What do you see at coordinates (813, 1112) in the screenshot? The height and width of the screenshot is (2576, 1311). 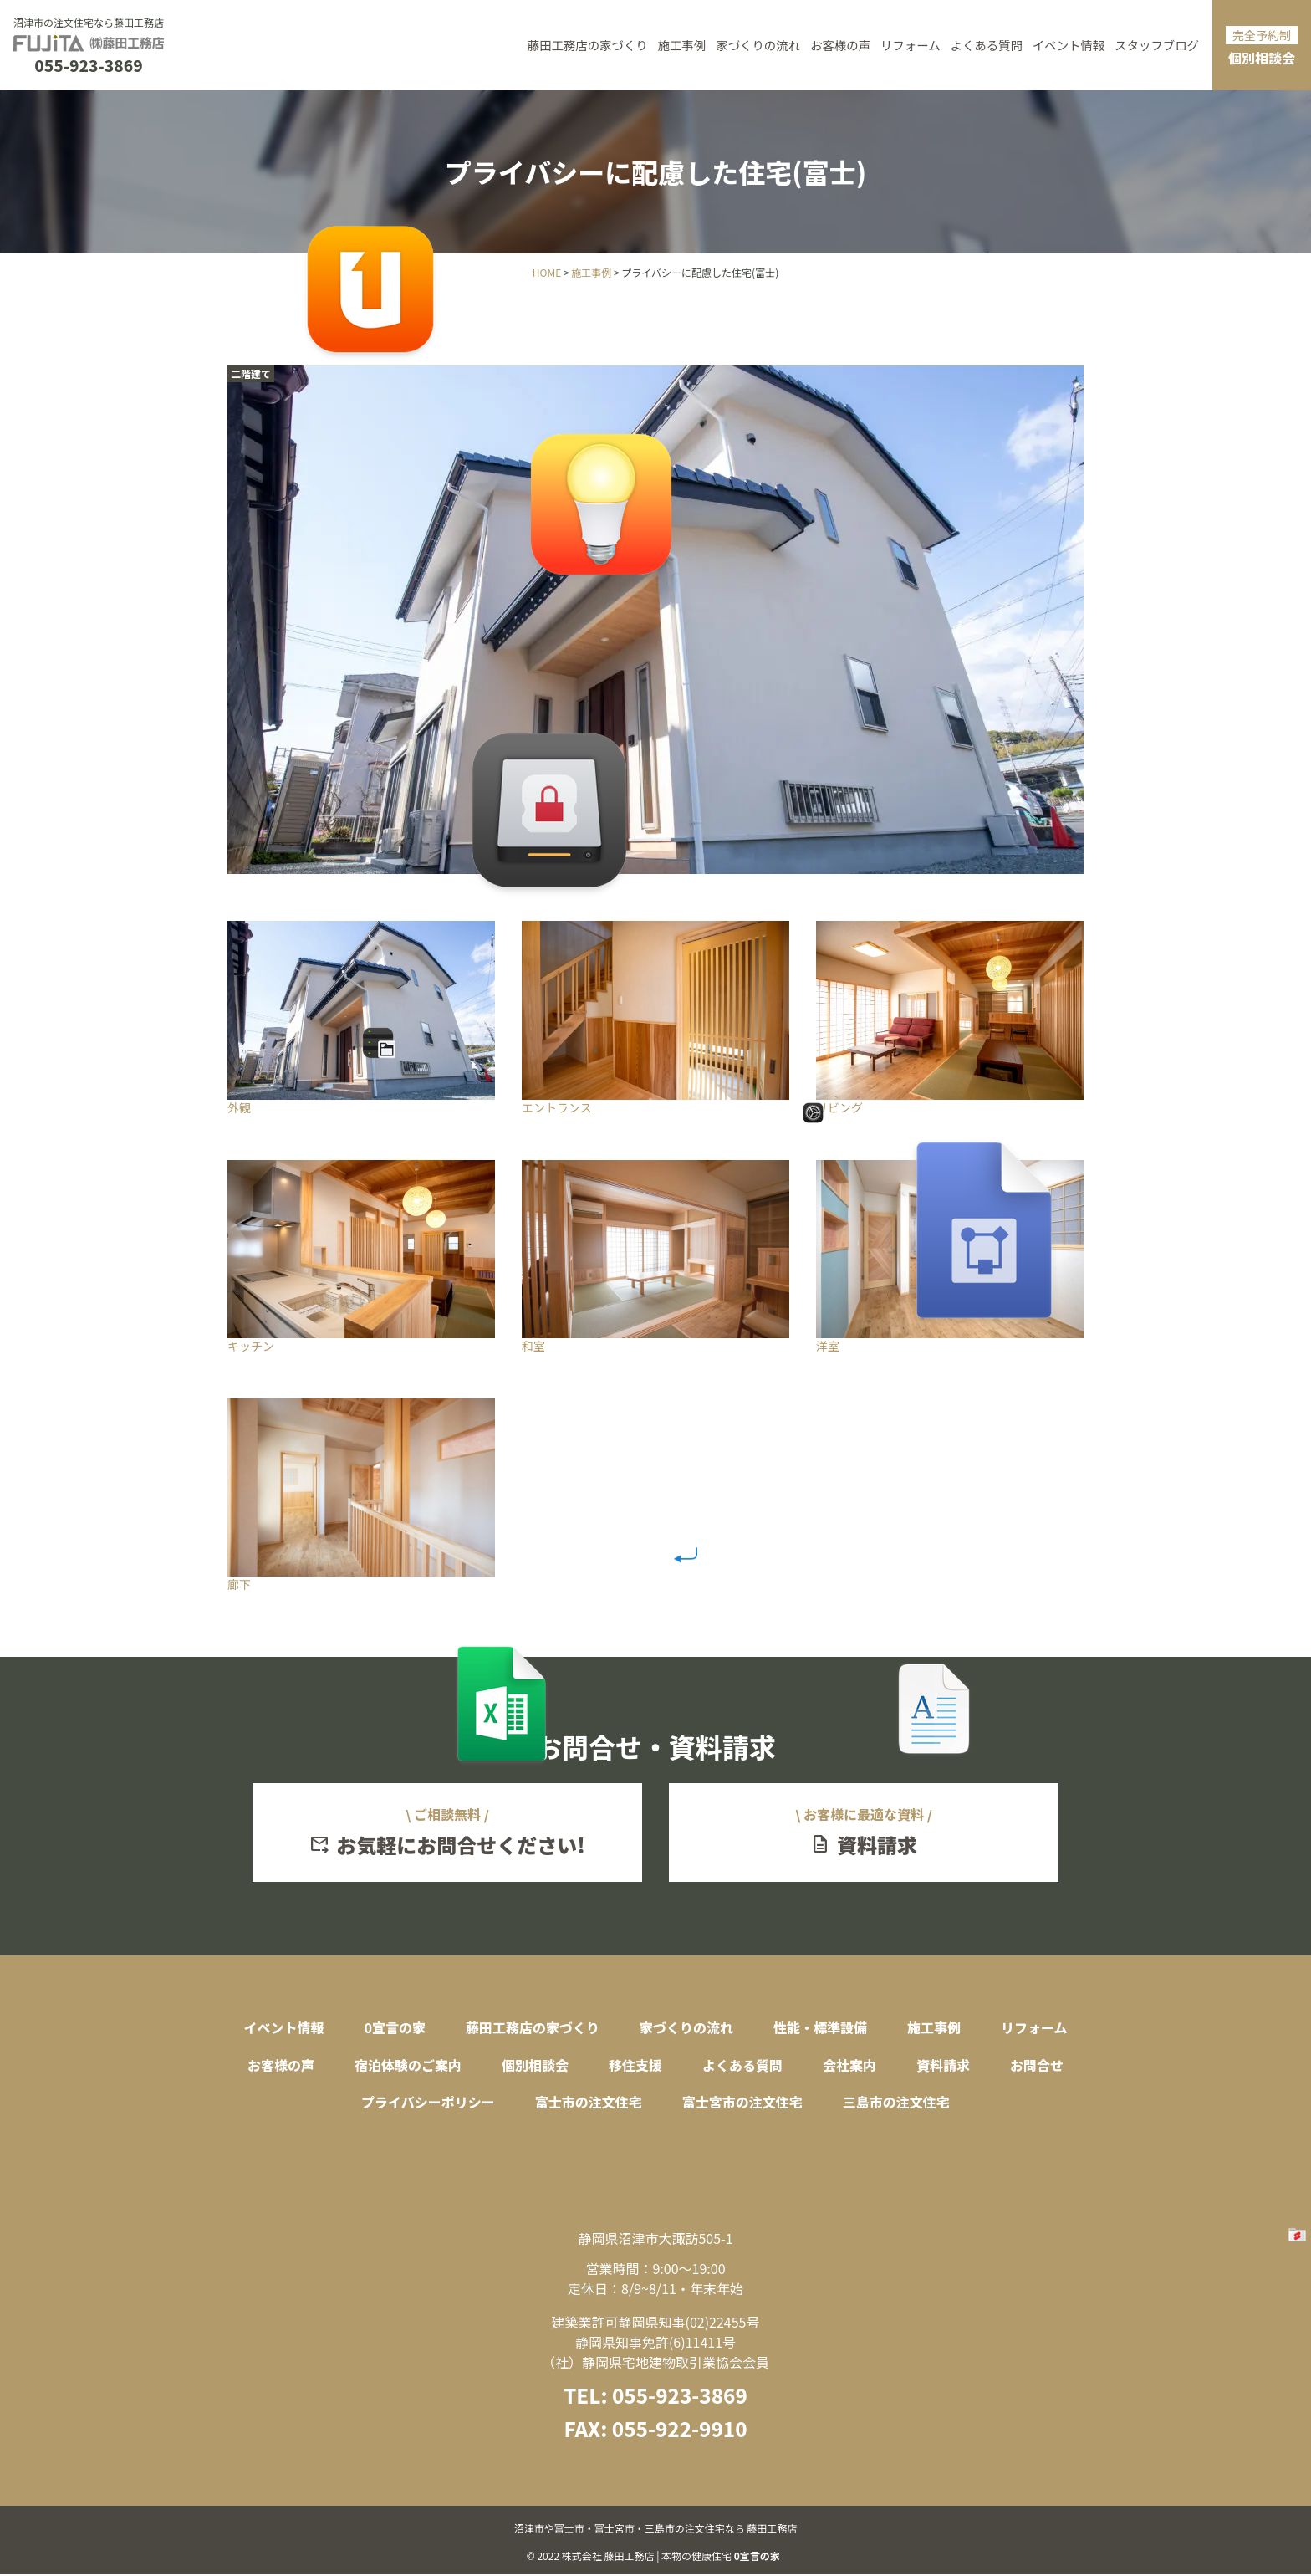 I see `open system settings` at bounding box center [813, 1112].